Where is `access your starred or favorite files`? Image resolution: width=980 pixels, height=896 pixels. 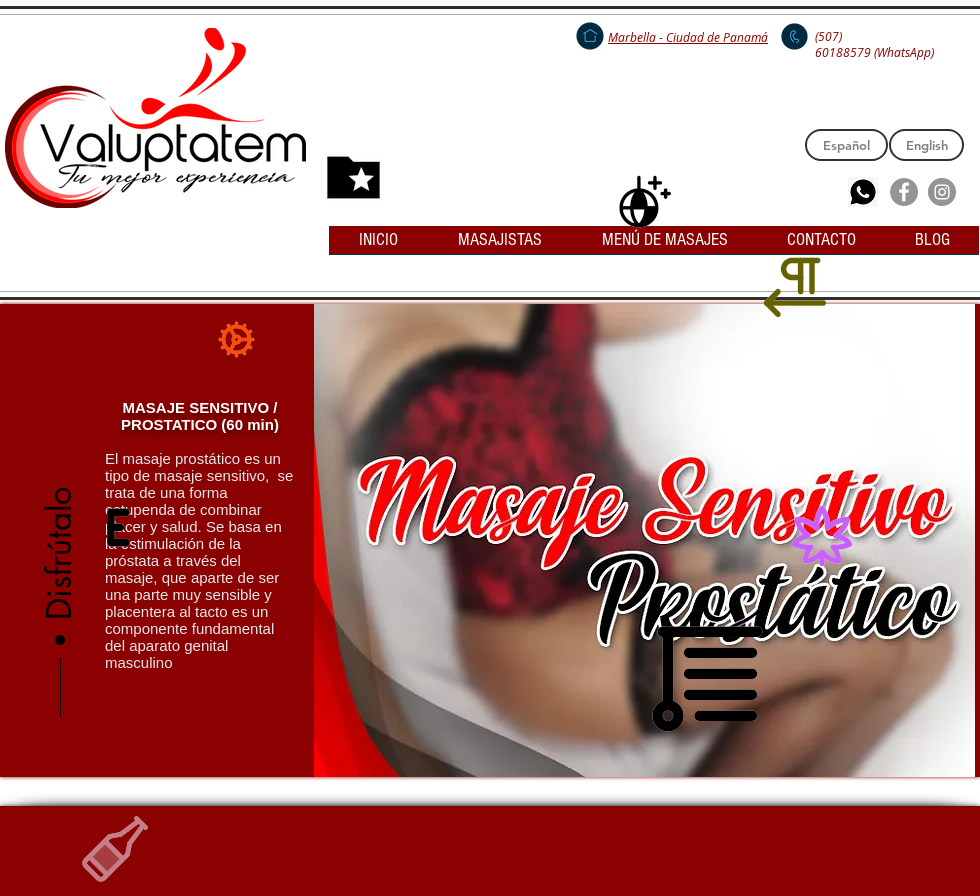 access your starred or favorite files is located at coordinates (353, 177).